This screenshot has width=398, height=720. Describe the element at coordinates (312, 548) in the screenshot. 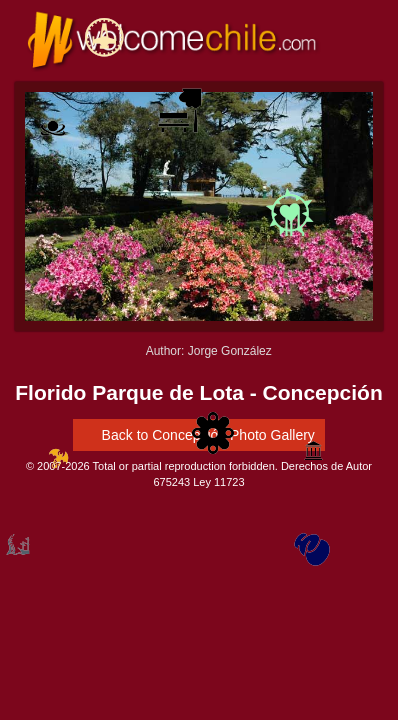

I see `access boxing or fighting game mode` at that location.